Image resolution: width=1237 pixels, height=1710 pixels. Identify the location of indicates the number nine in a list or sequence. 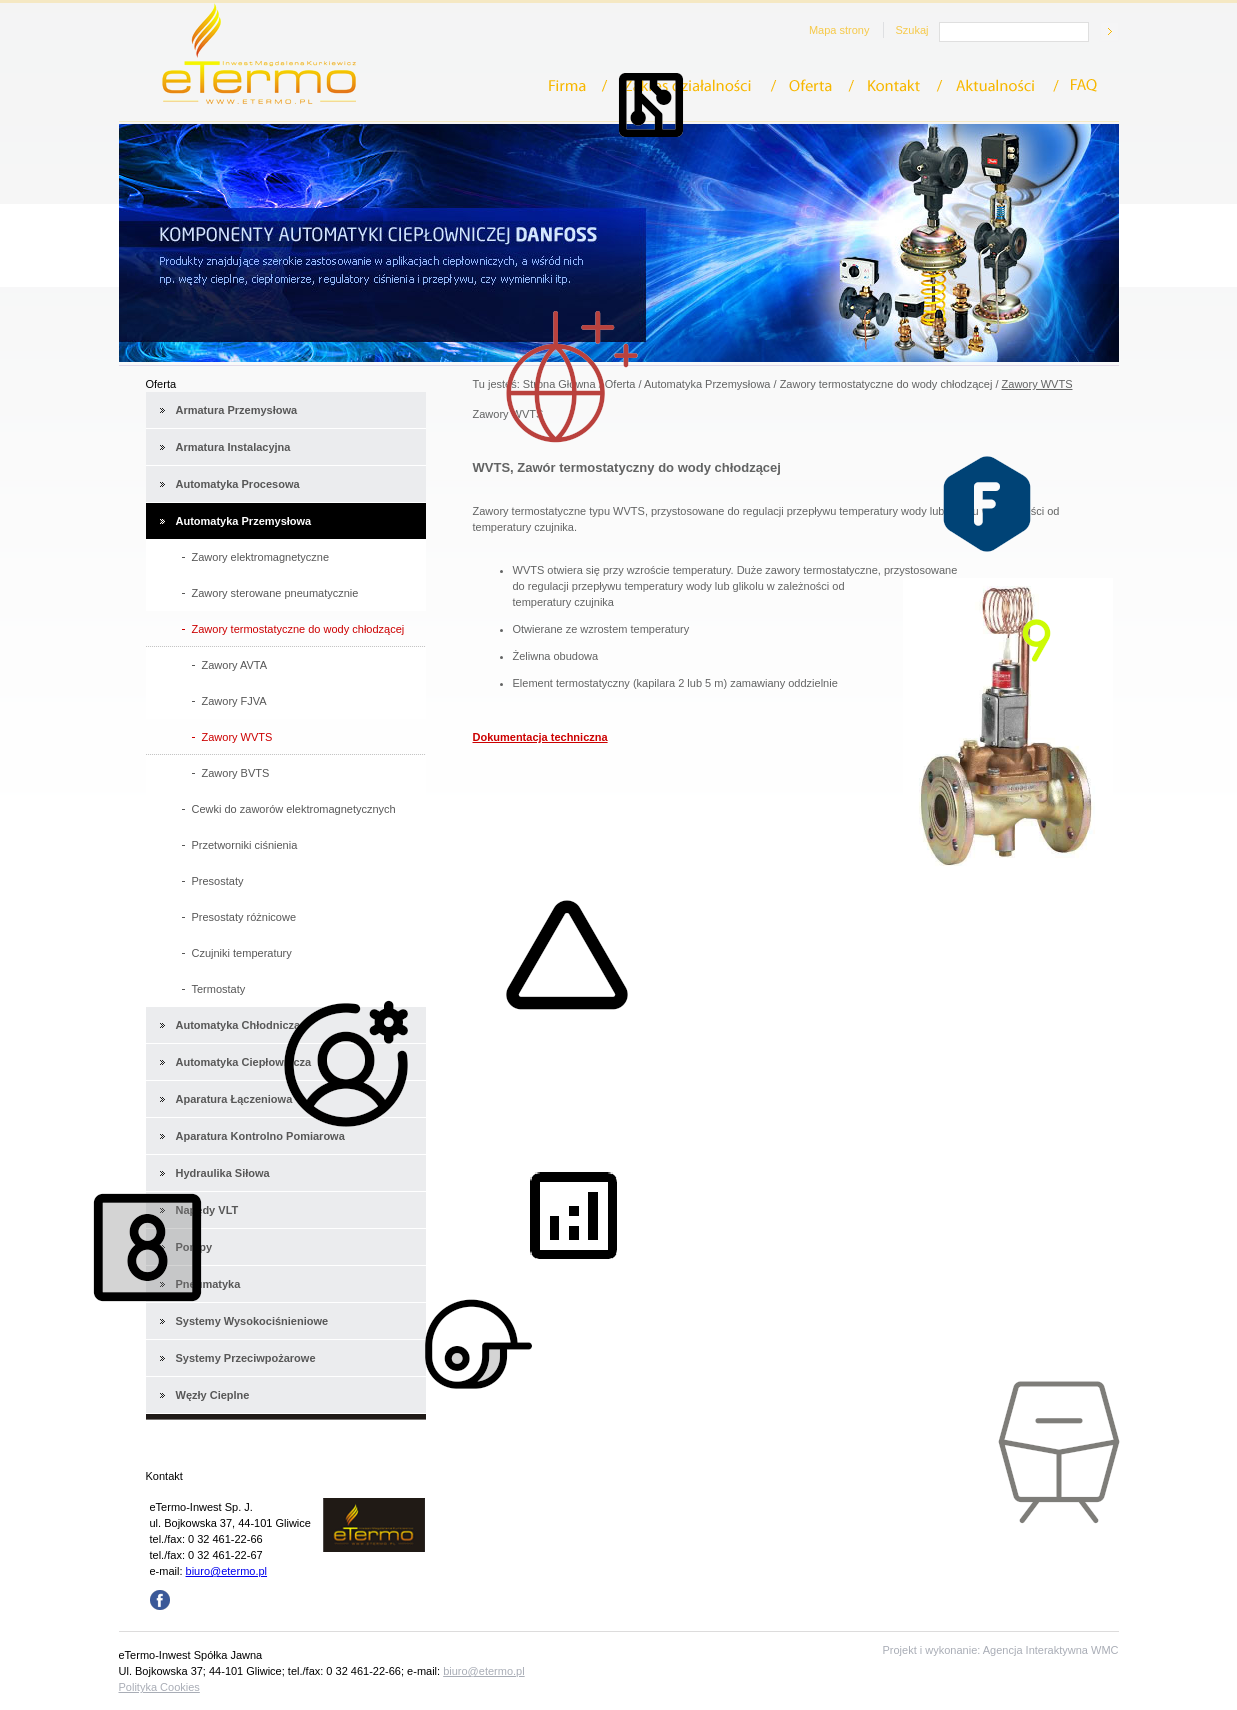
(1036, 640).